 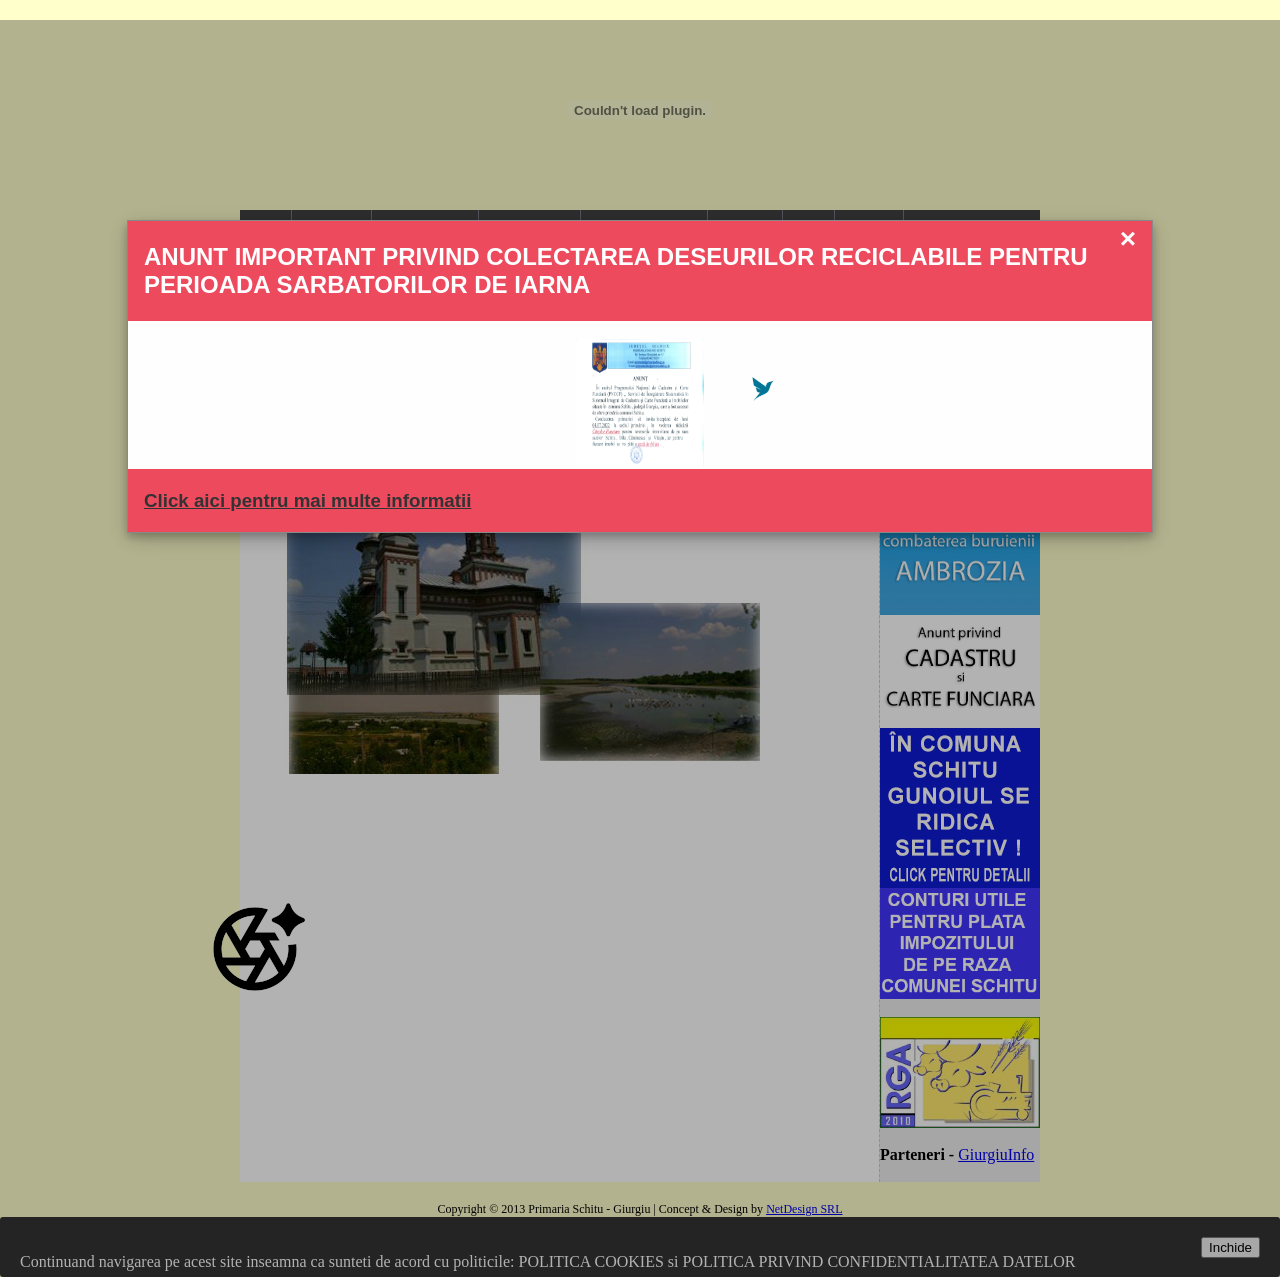 What do you see at coordinates (255, 949) in the screenshot?
I see `access AI-powered camera features` at bounding box center [255, 949].